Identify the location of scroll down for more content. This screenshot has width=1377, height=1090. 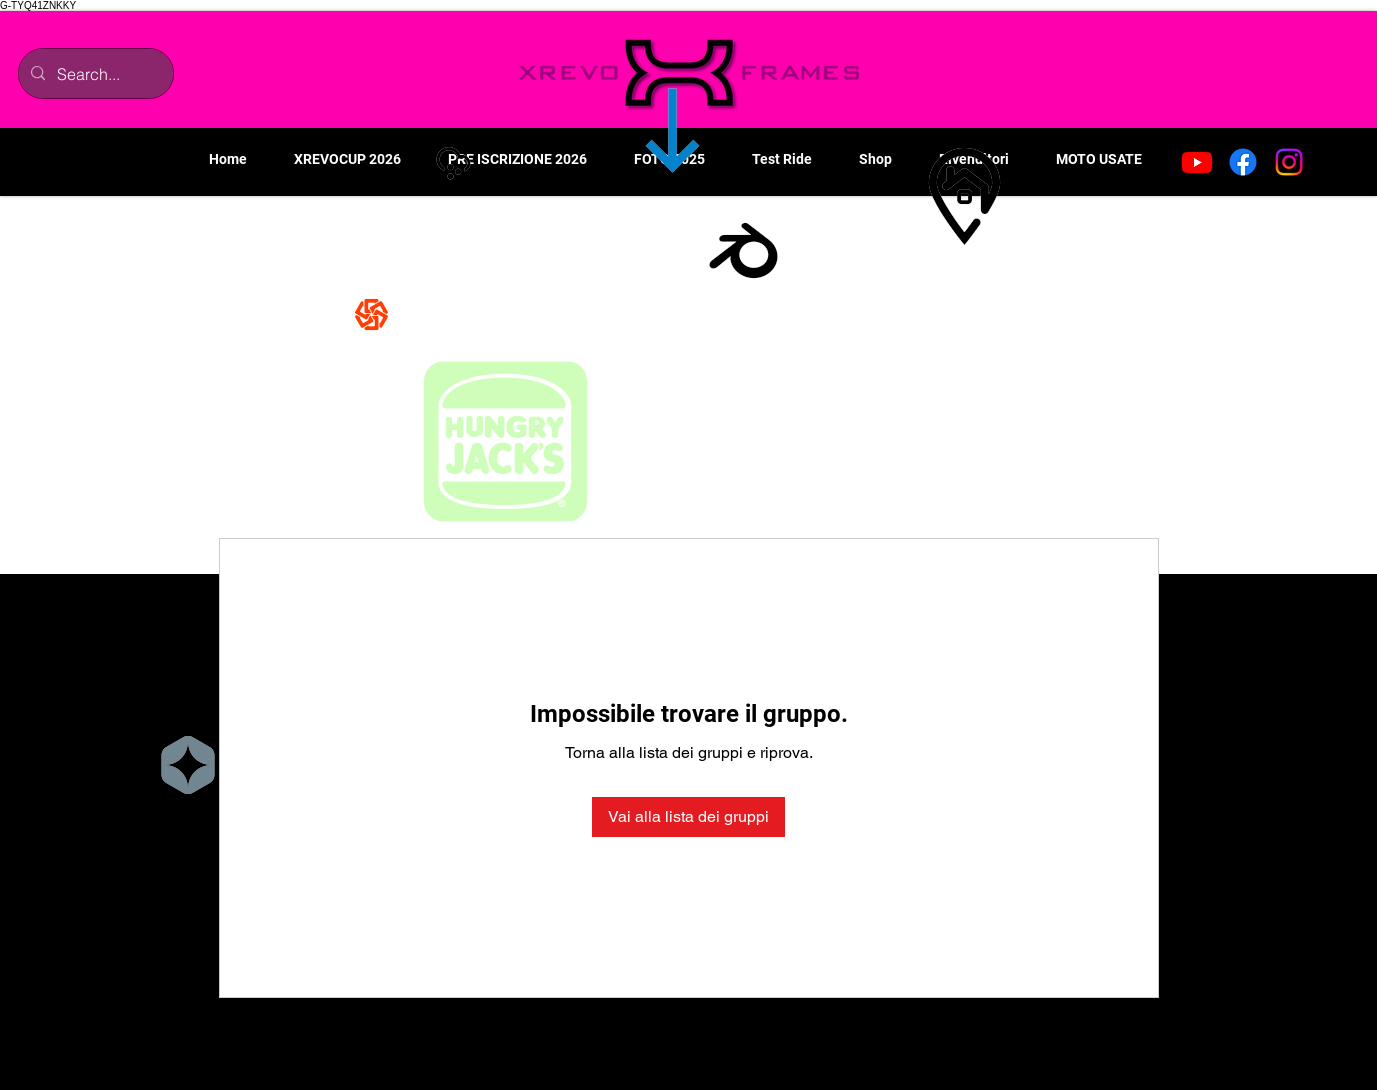
(672, 130).